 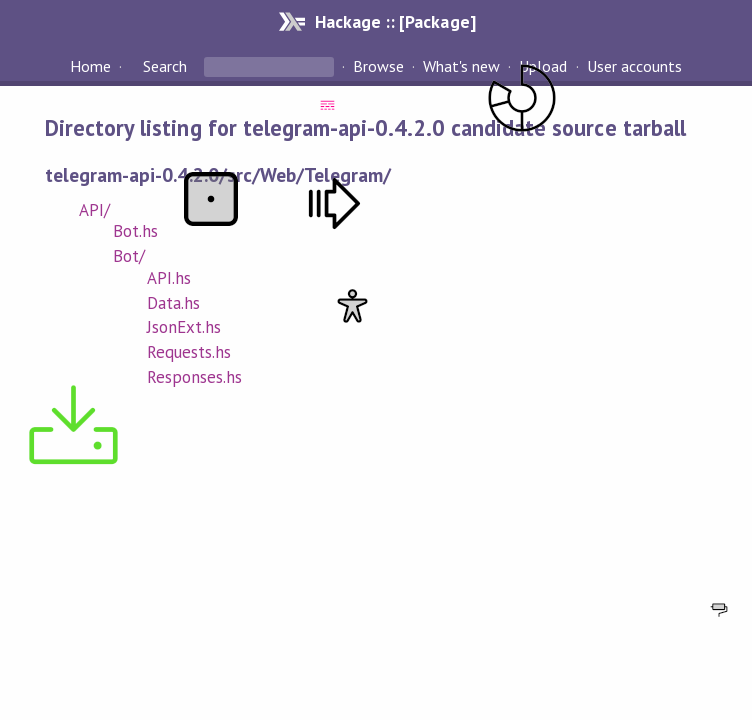 I want to click on apply a gradient effect to selected element, so click(x=327, y=105).